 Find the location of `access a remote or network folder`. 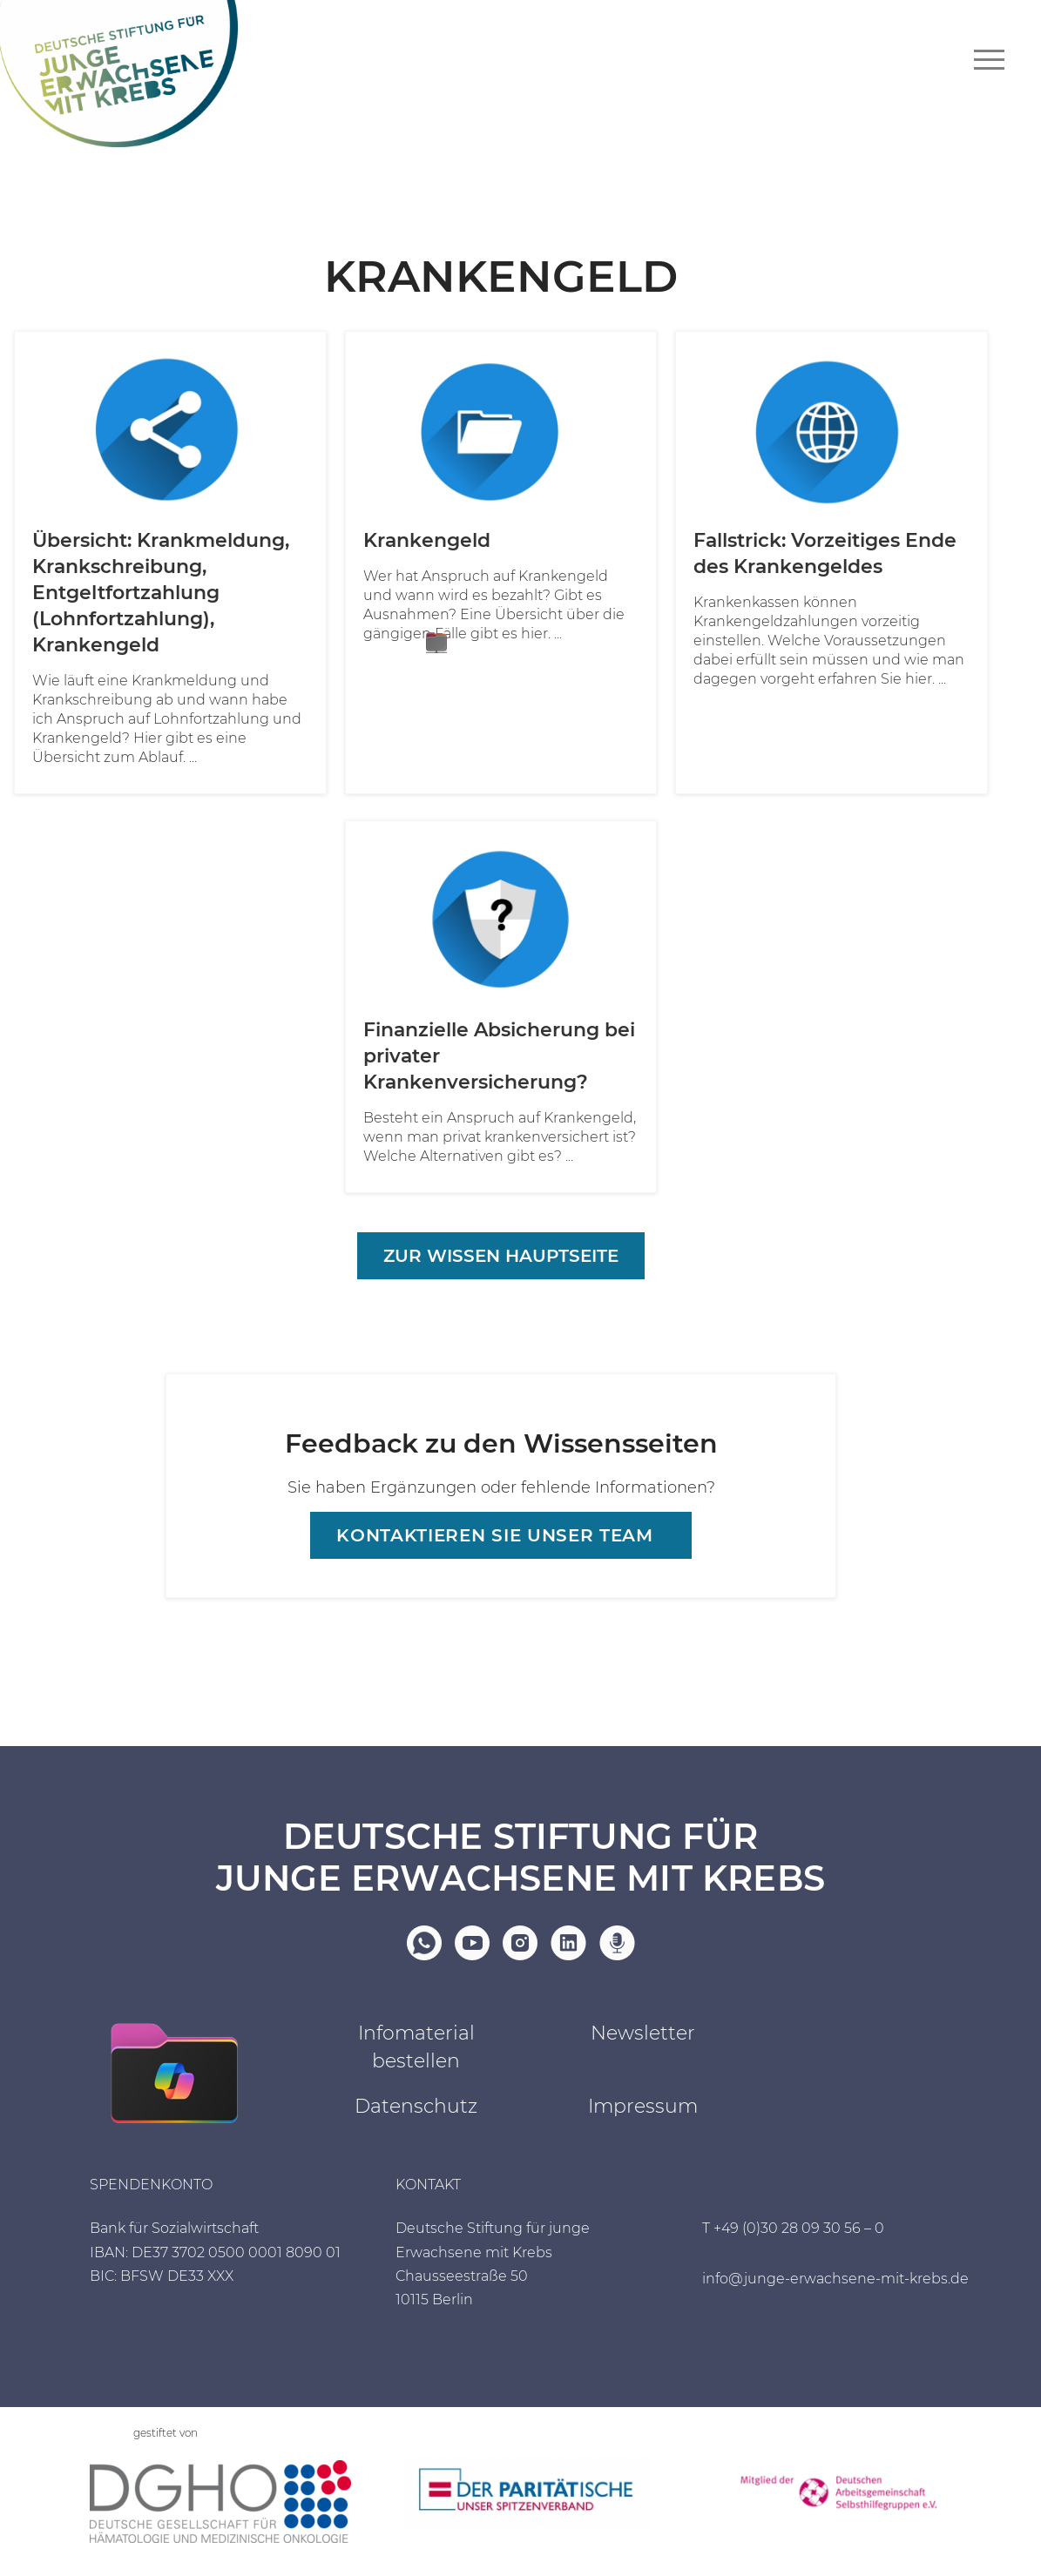

access a remote or network folder is located at coordinates (436, 643).